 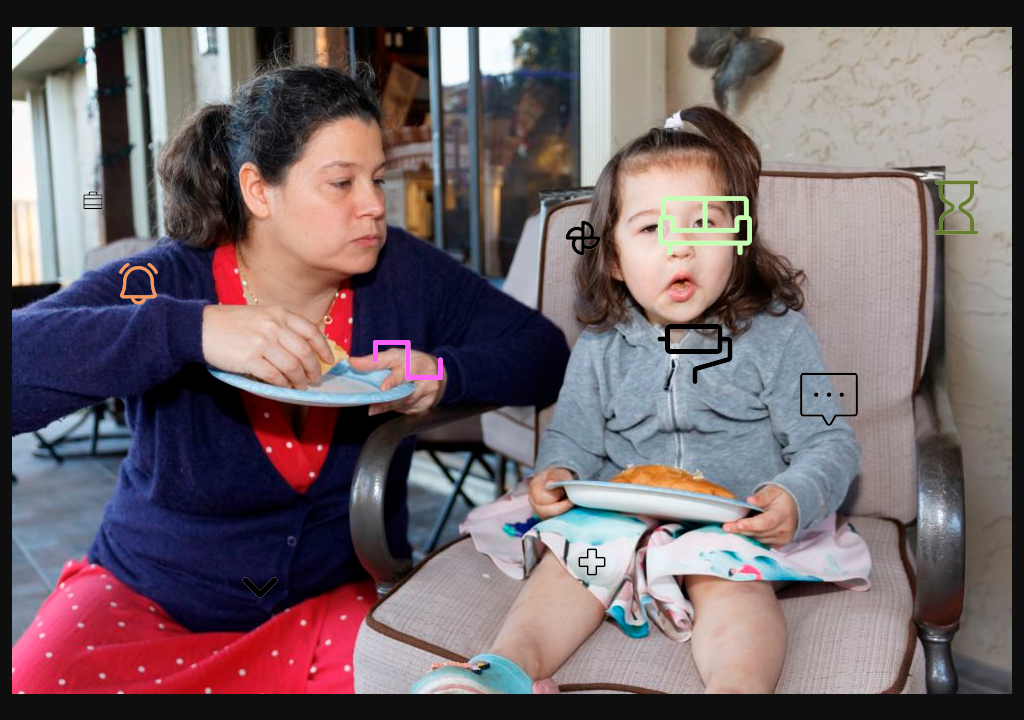 What do you see at coordinates (592, 562) in the screenshot?
I see `access health or medical features` at bounding box center [592, 562].